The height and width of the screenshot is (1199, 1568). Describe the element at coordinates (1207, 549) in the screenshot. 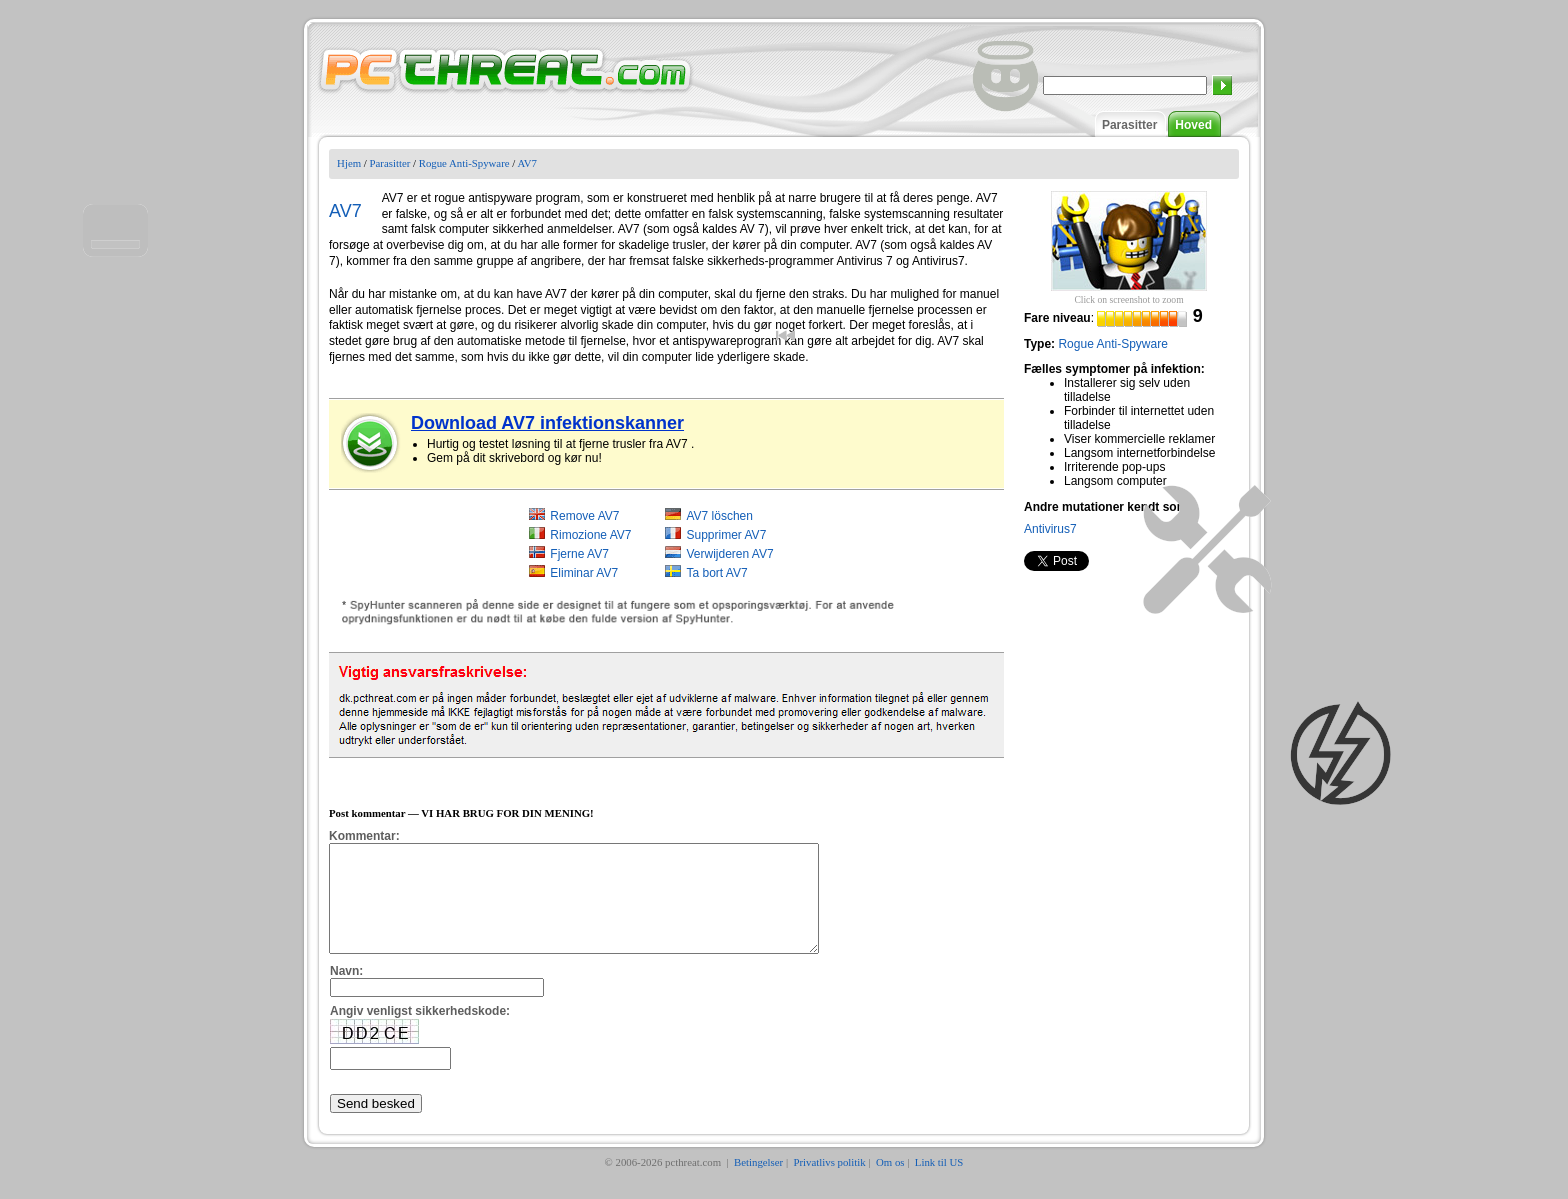

I see `access system settings and preferences` at that location.